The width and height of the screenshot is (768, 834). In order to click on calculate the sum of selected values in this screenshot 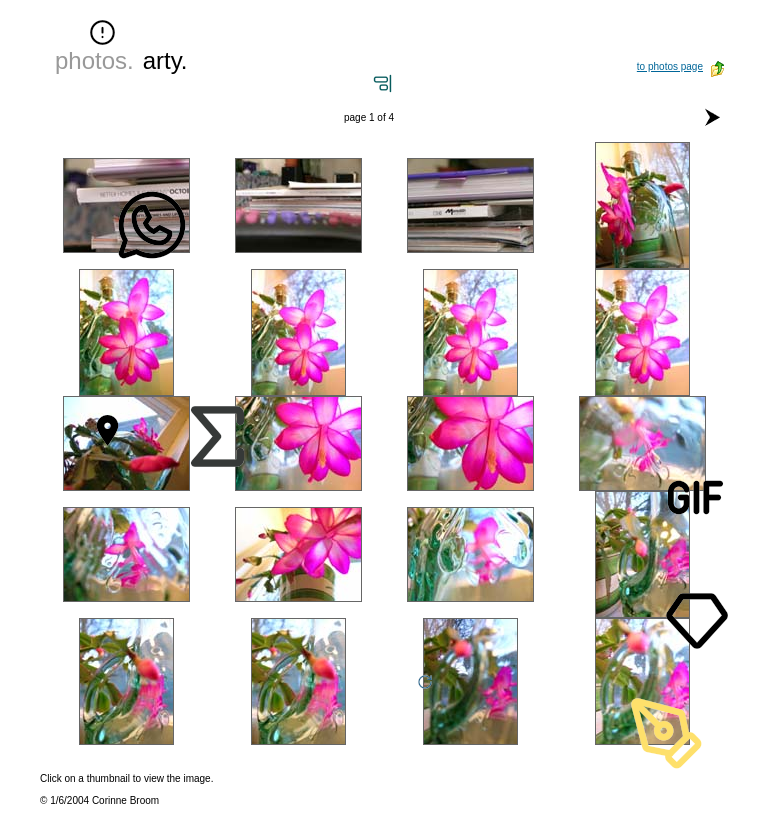, I will do `click(217, 436)`.